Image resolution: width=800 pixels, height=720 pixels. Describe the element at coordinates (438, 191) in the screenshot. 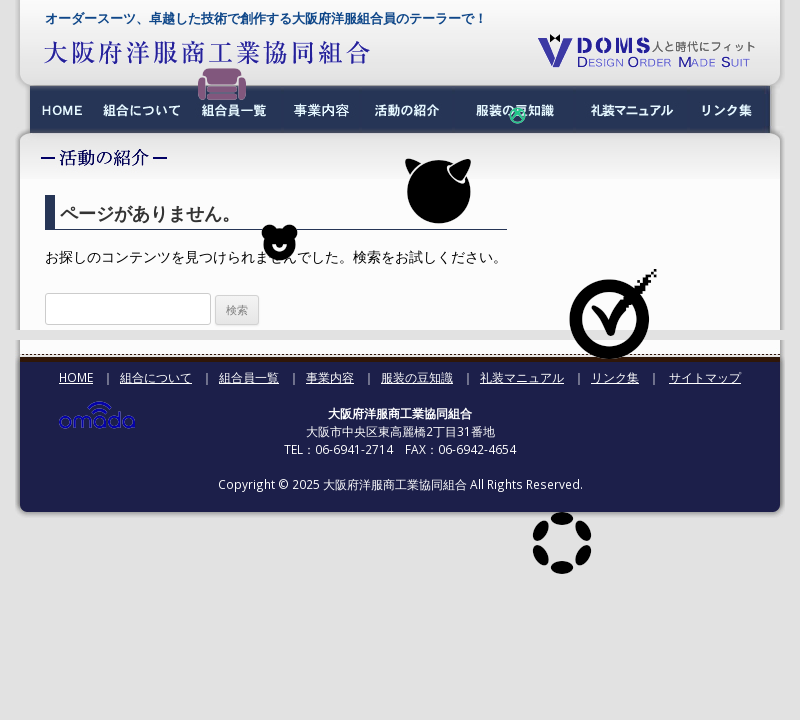

I see `freebsd operating system logo` at that location.